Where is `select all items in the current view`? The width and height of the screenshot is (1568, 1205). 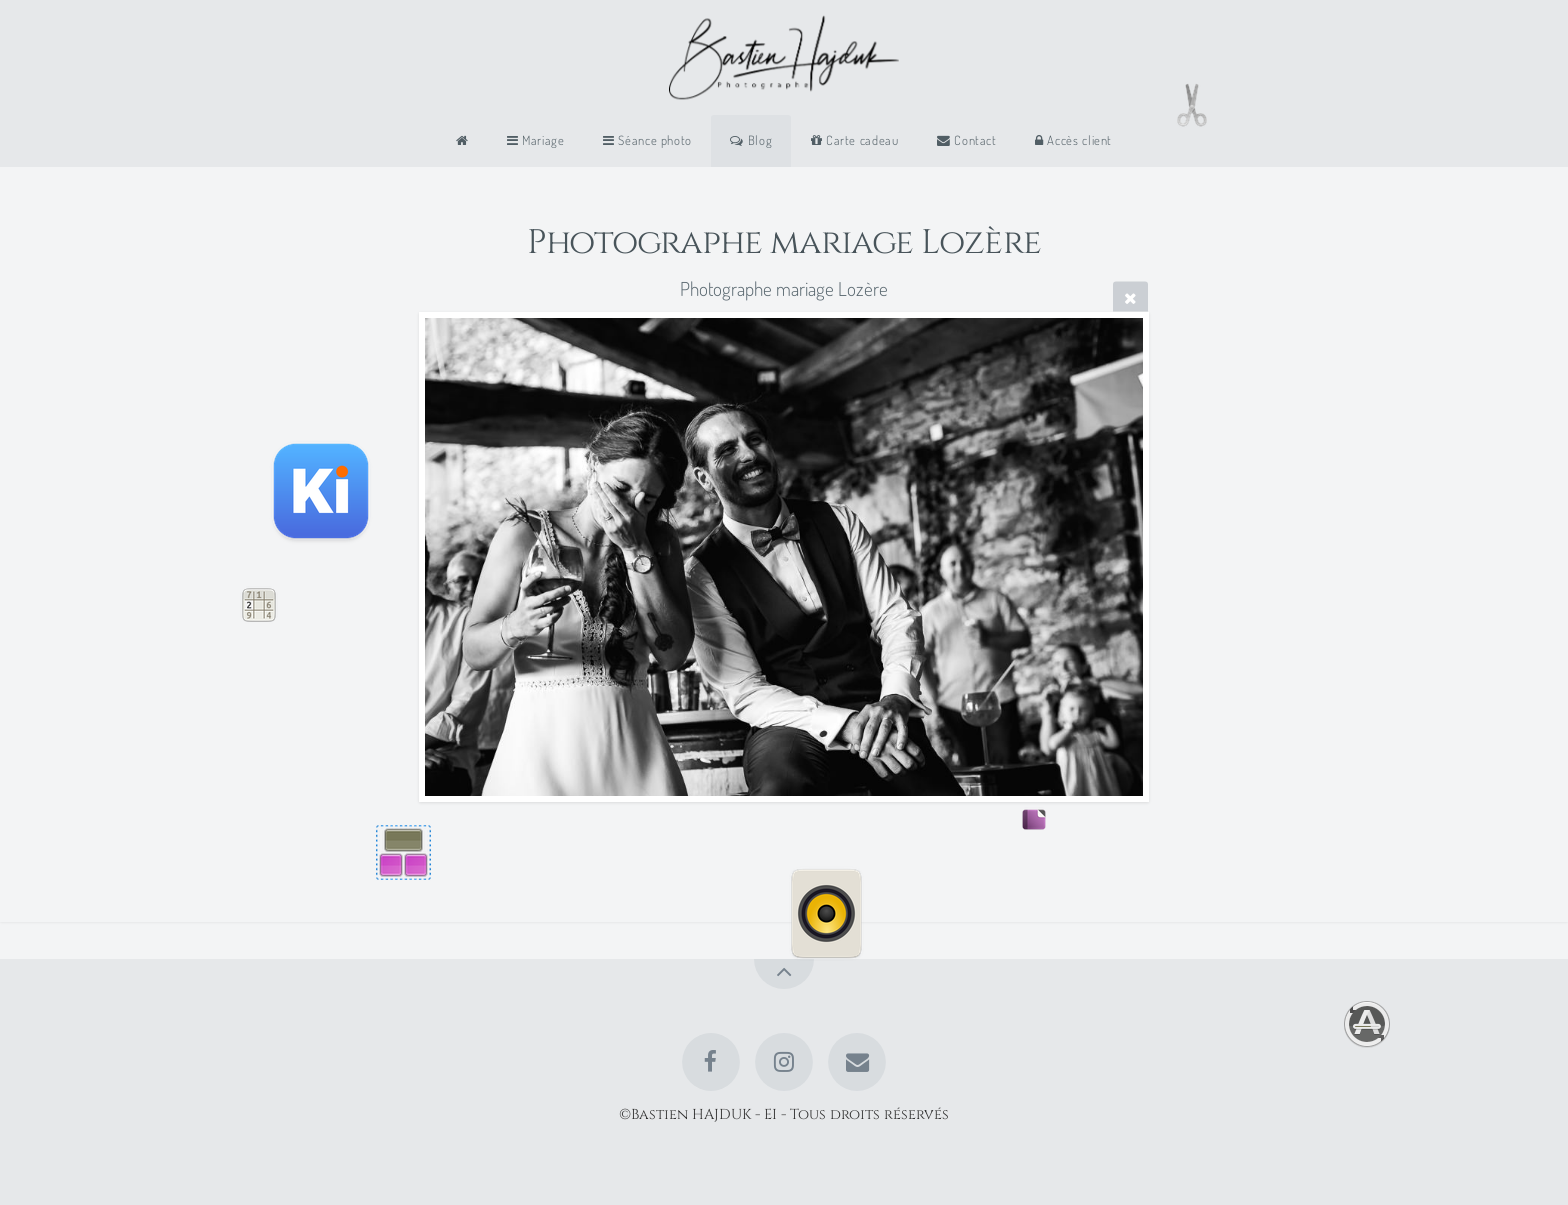
select all items in the current view is located at coordinates (403, 852).